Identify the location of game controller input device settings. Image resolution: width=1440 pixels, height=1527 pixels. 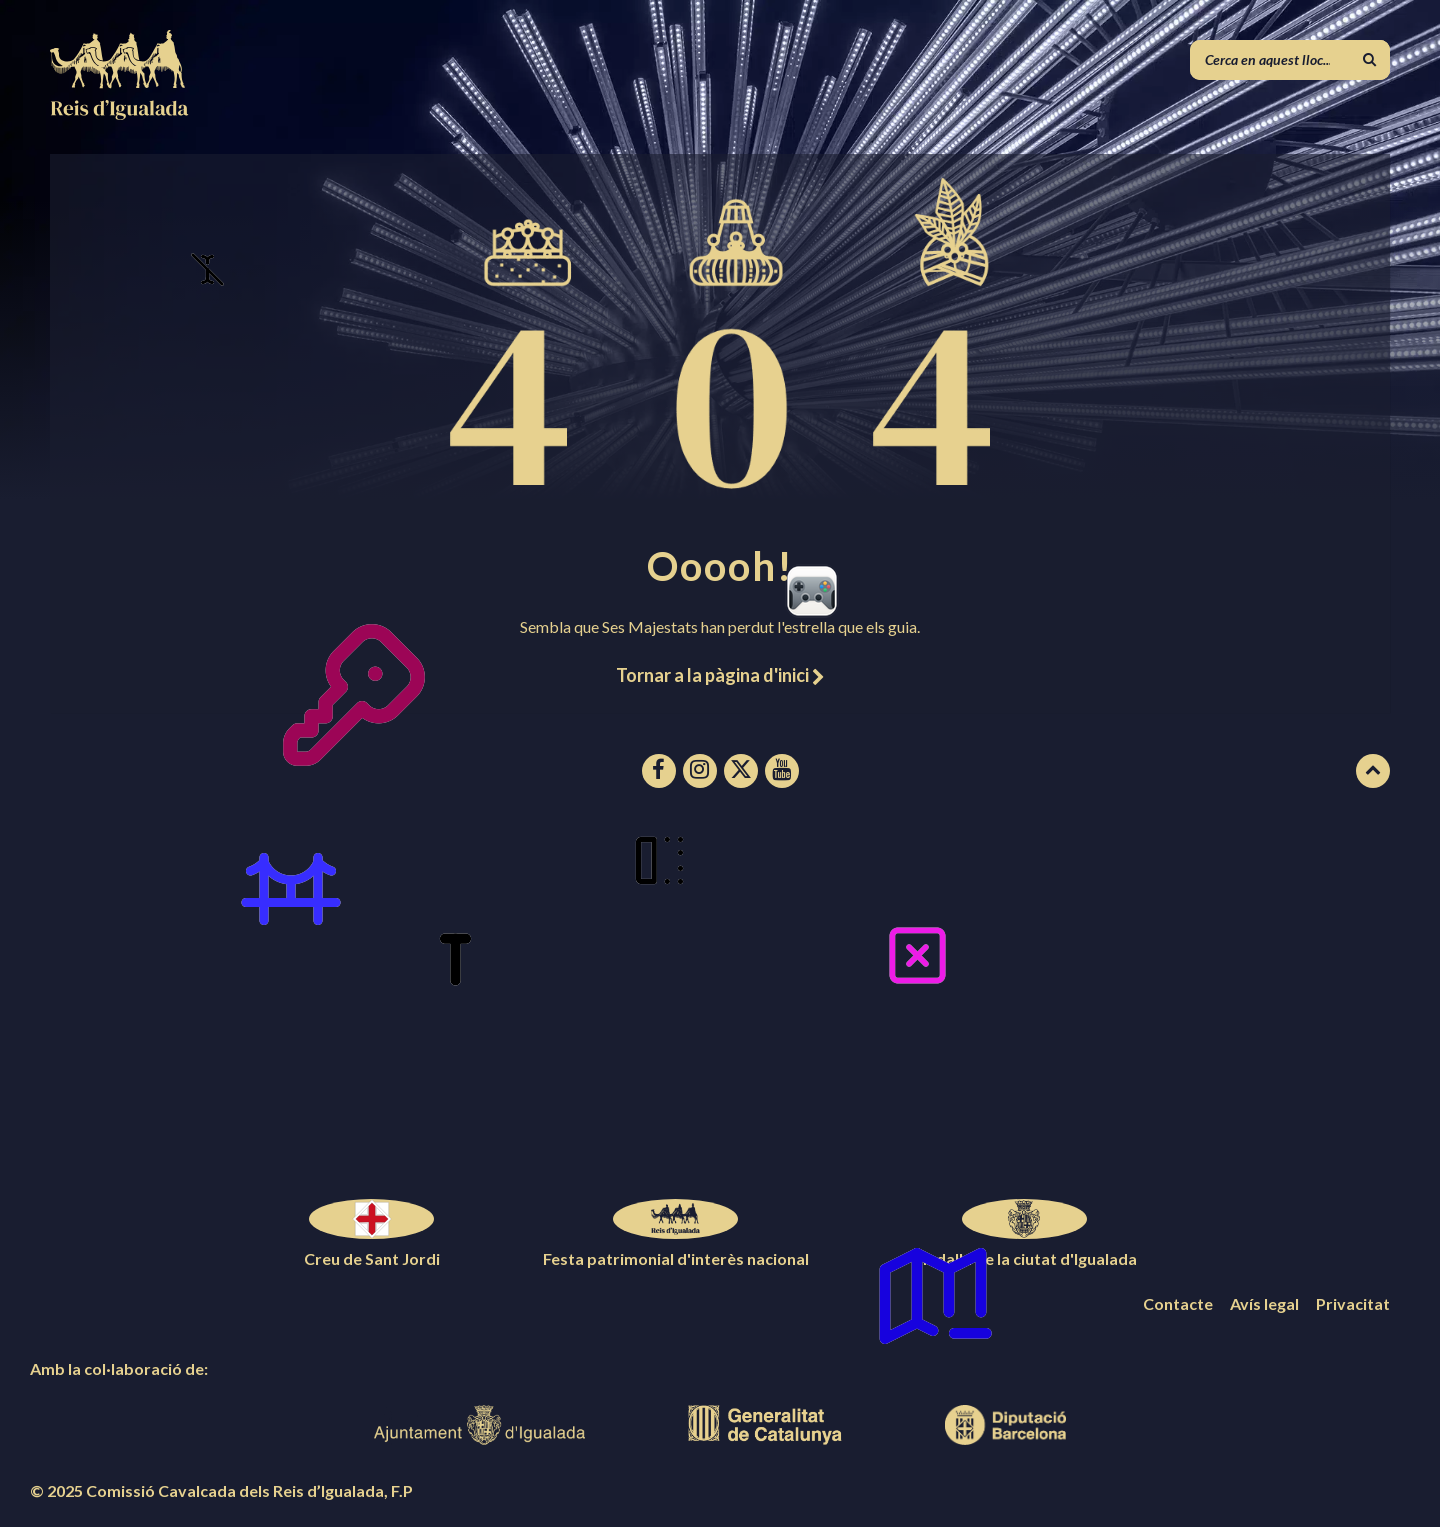
(812, 591).